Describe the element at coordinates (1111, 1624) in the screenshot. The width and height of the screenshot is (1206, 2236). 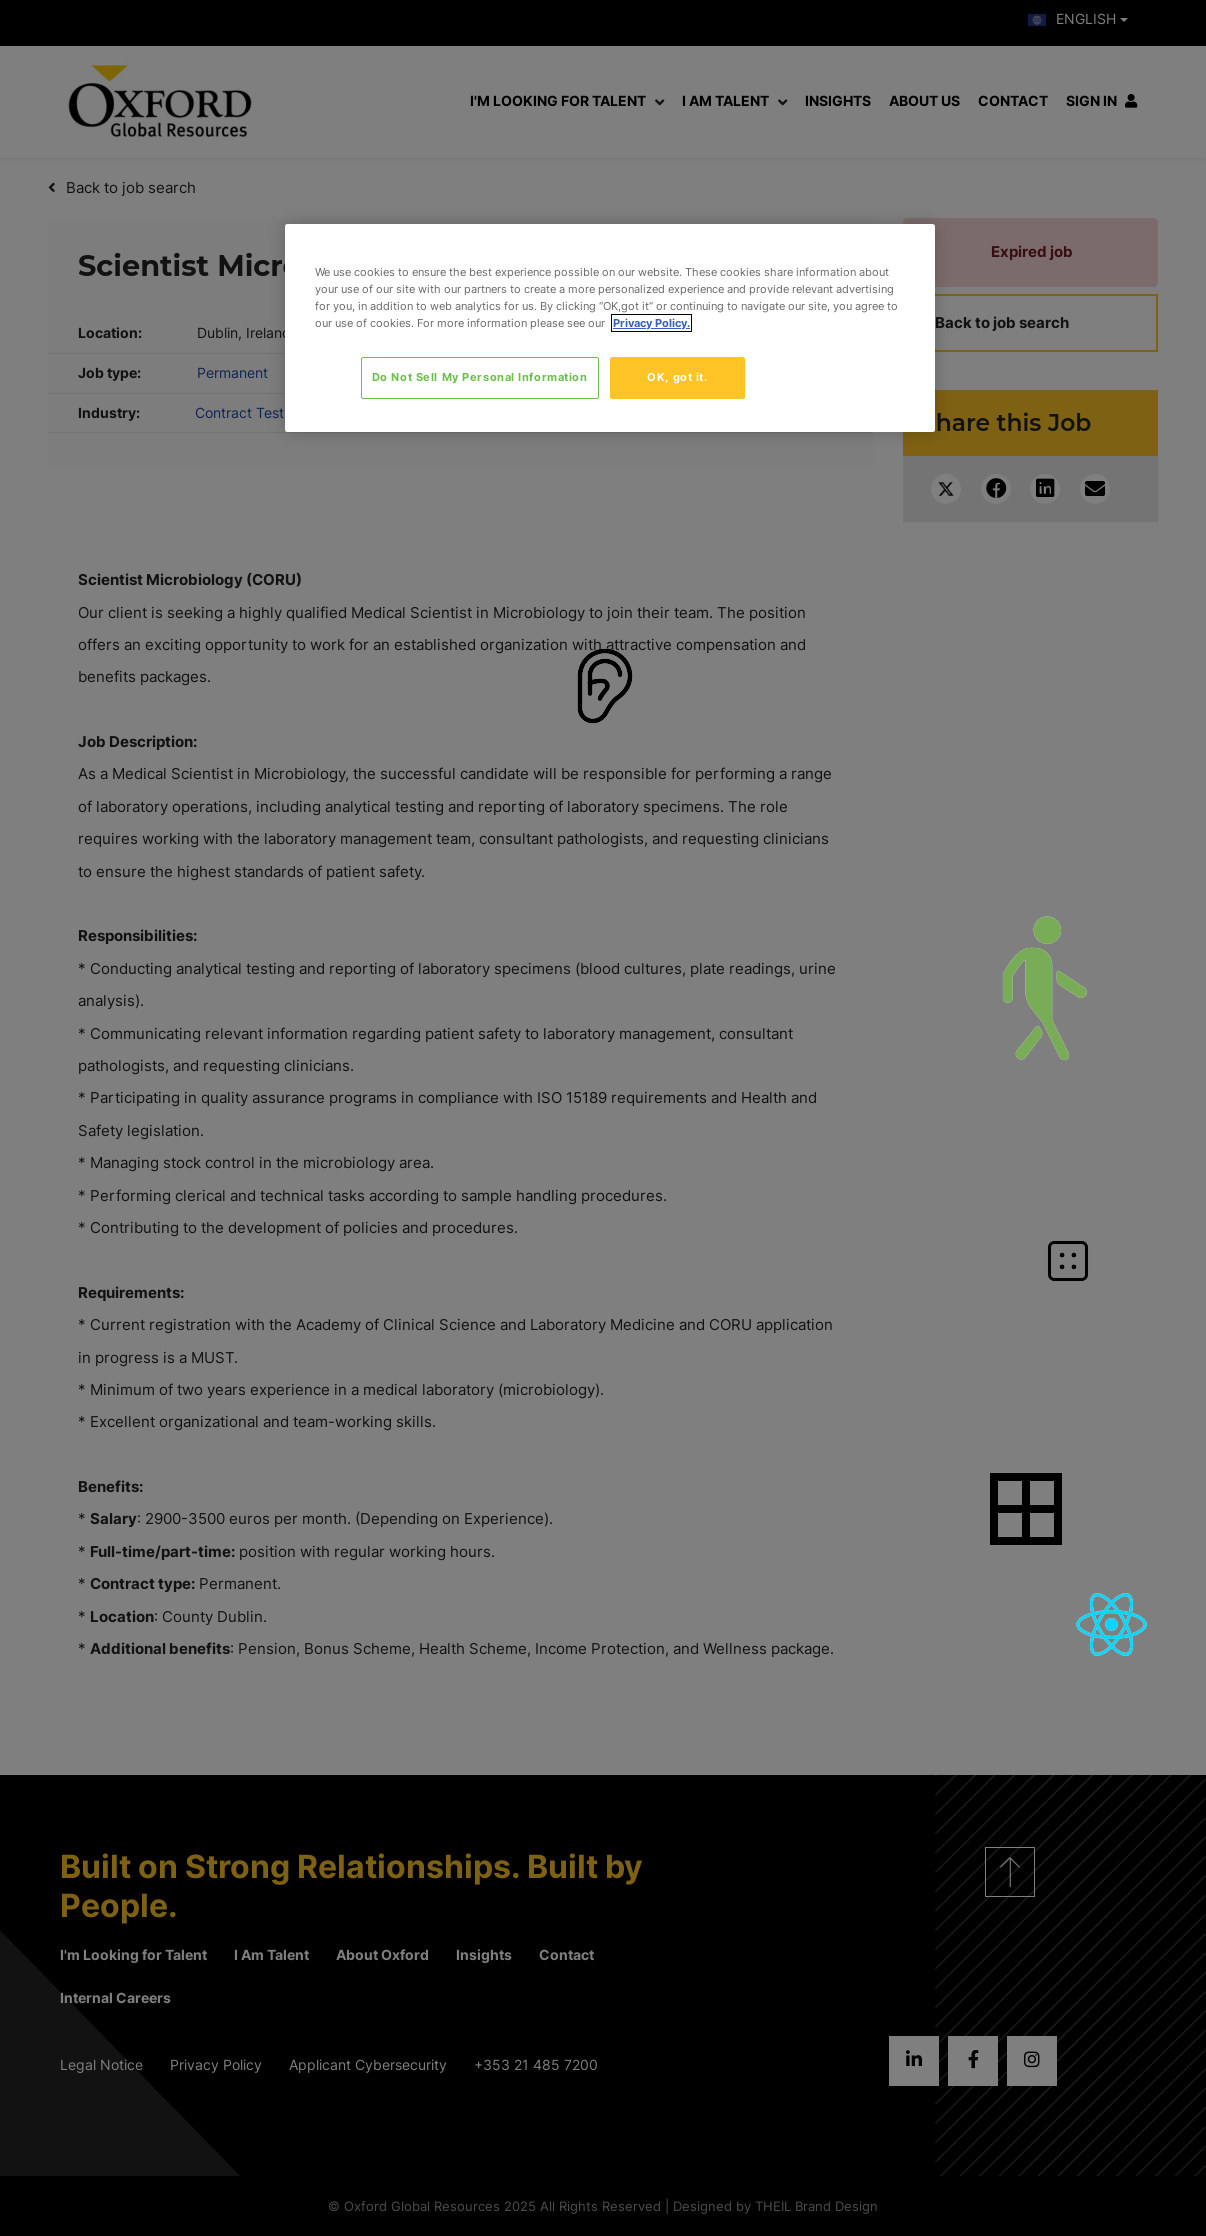
I see `React framework or library logo` at that location.